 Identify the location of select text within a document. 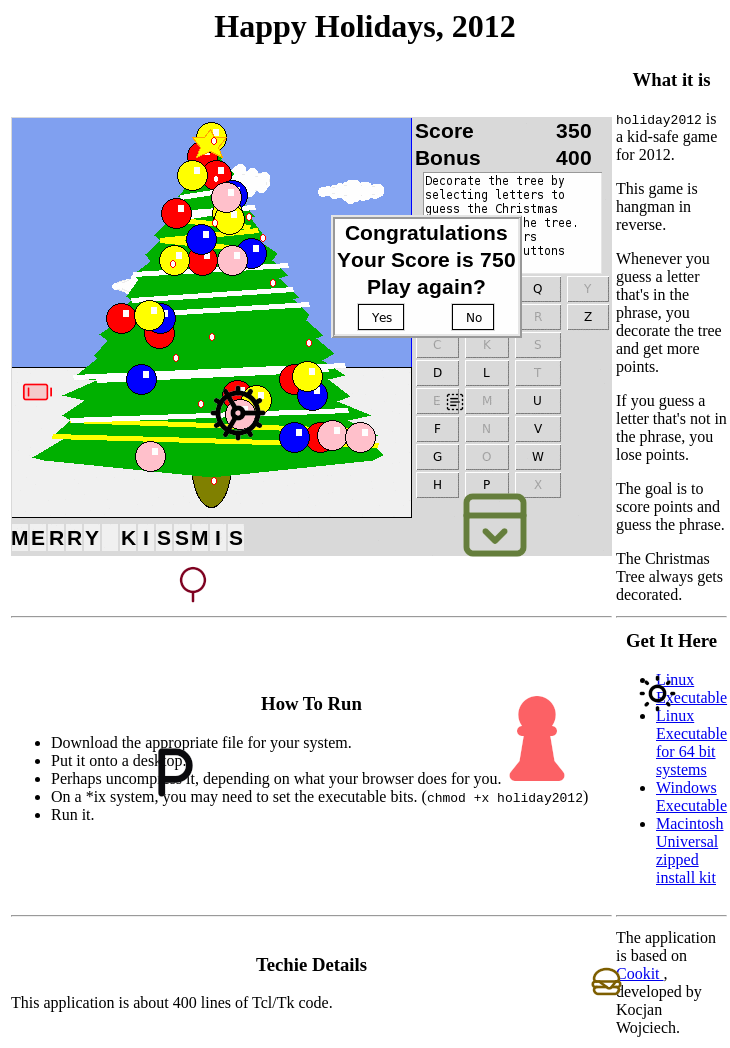
(455, 402).